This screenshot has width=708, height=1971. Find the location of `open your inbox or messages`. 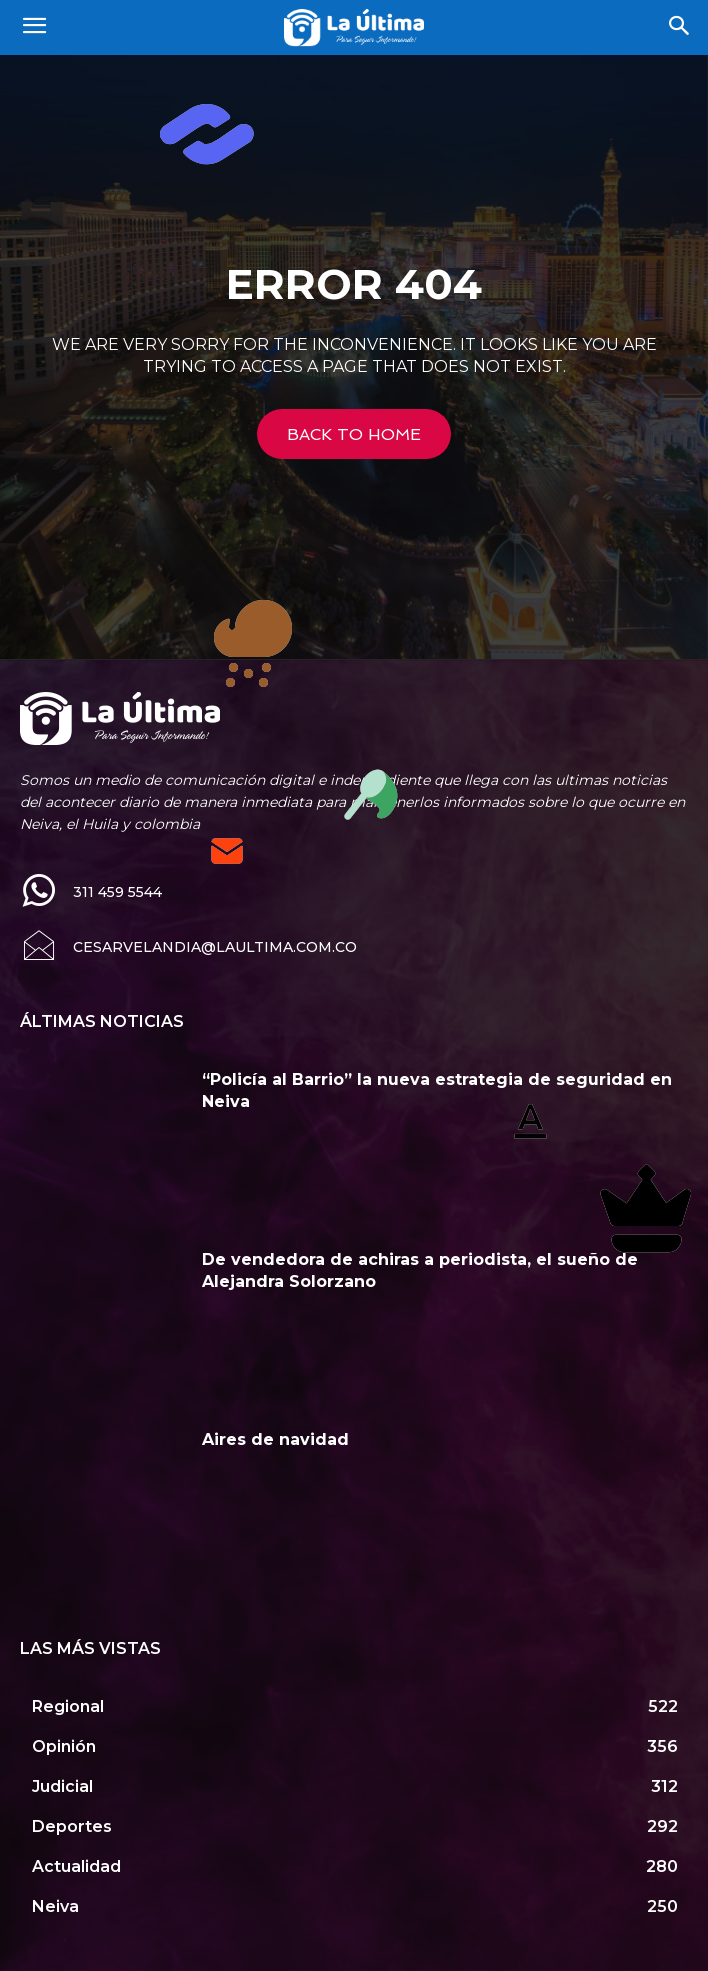

open your inbox or messages is located at coordinates (227, 851).